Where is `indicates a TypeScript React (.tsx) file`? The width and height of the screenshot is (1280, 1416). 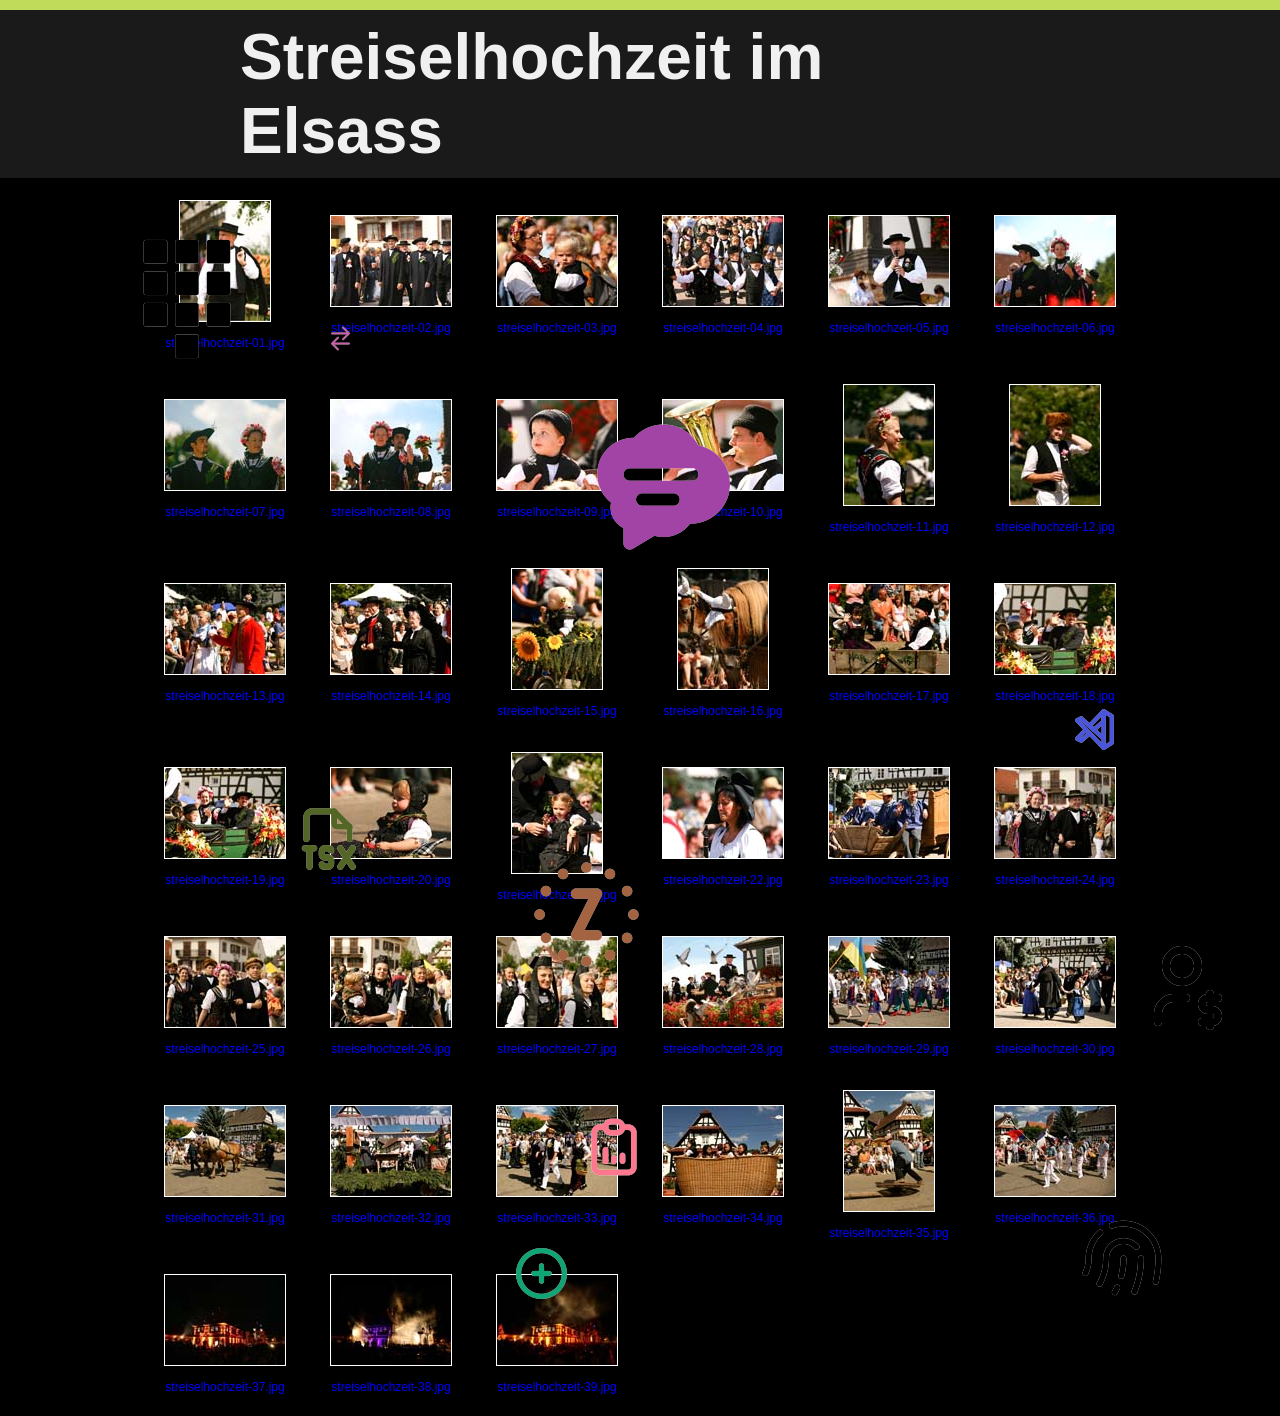
indicates a TypeScript React (.tsx) file is located at coordinates (328, 839).